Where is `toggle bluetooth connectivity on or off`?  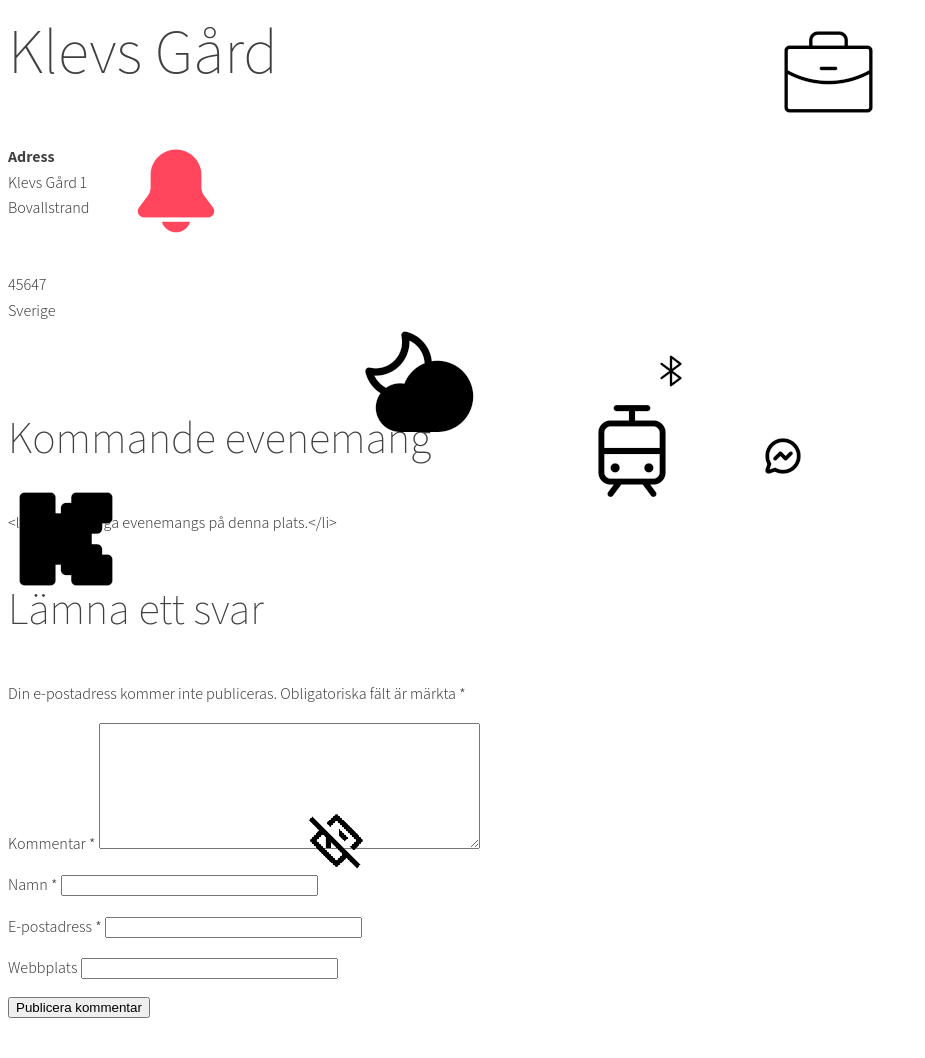
toggle bluetooth connectivity on or off is located at coordinates (671, 371).